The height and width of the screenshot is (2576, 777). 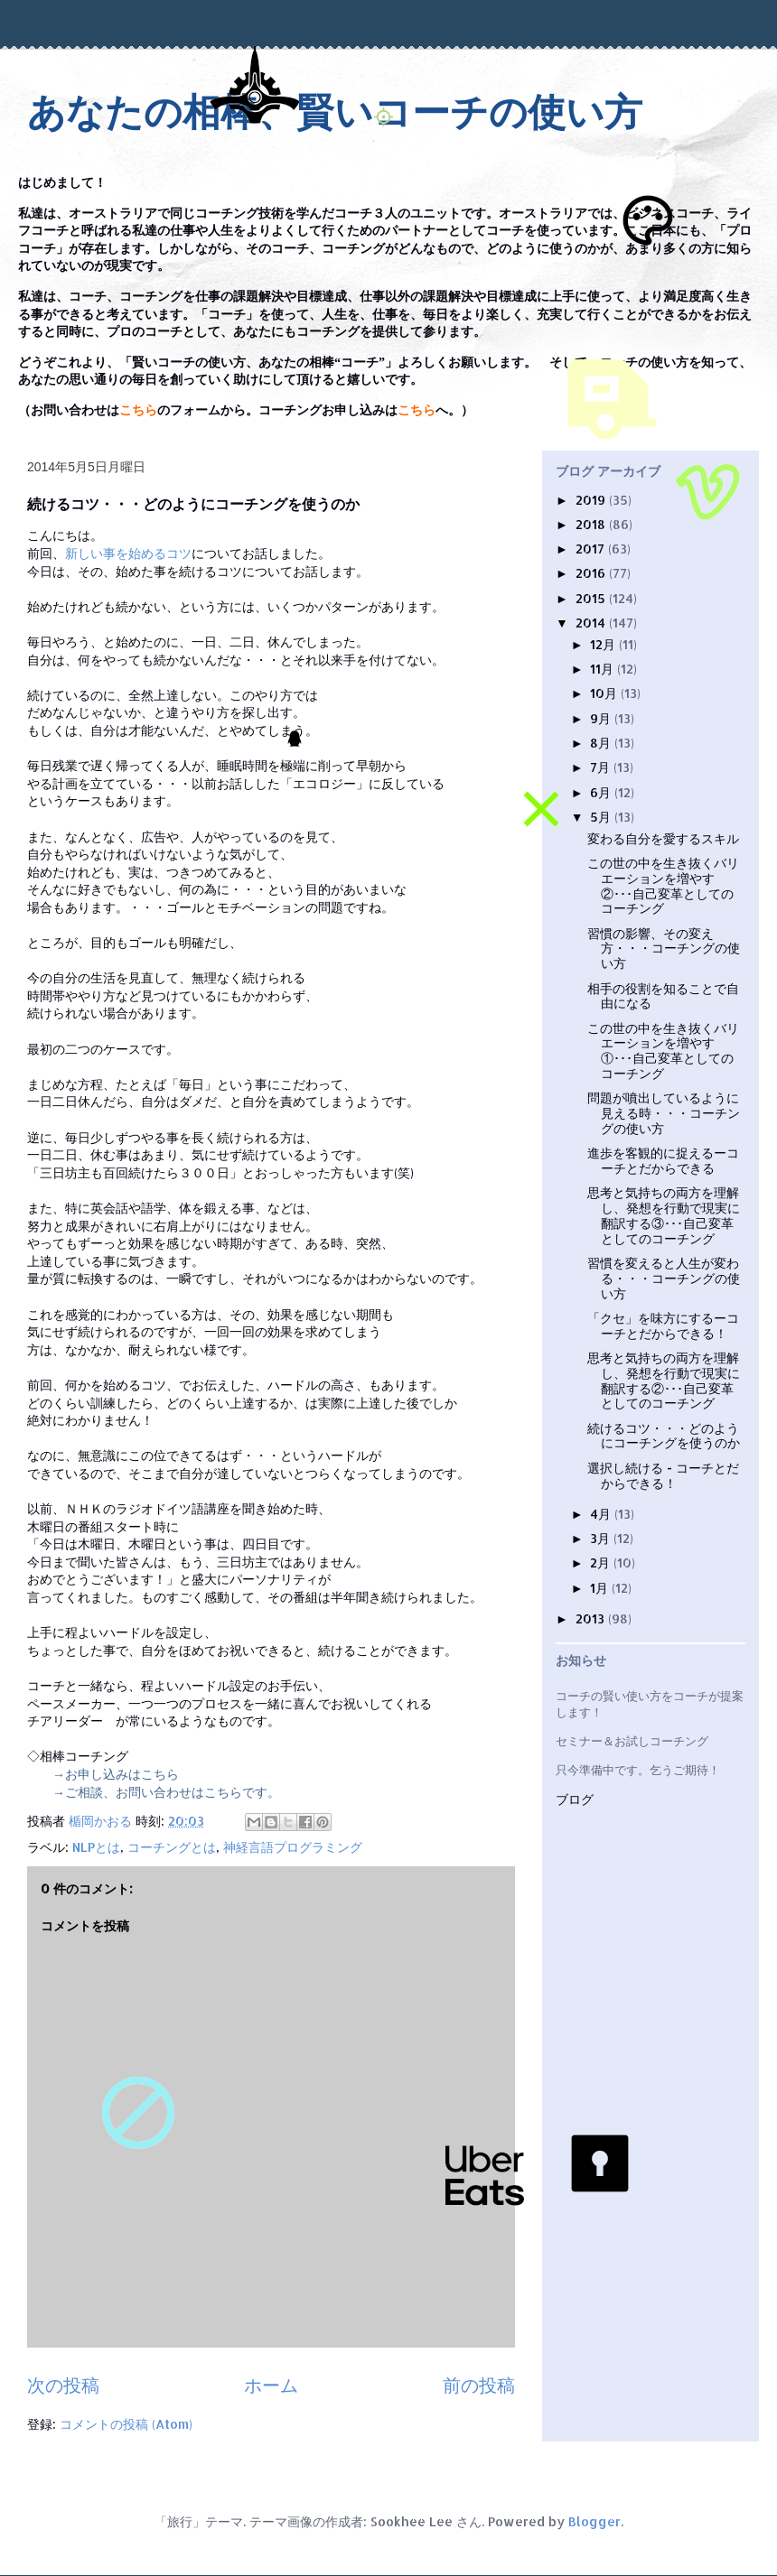 I want to click on access smart lock controls, so click(x=600, y=2163).